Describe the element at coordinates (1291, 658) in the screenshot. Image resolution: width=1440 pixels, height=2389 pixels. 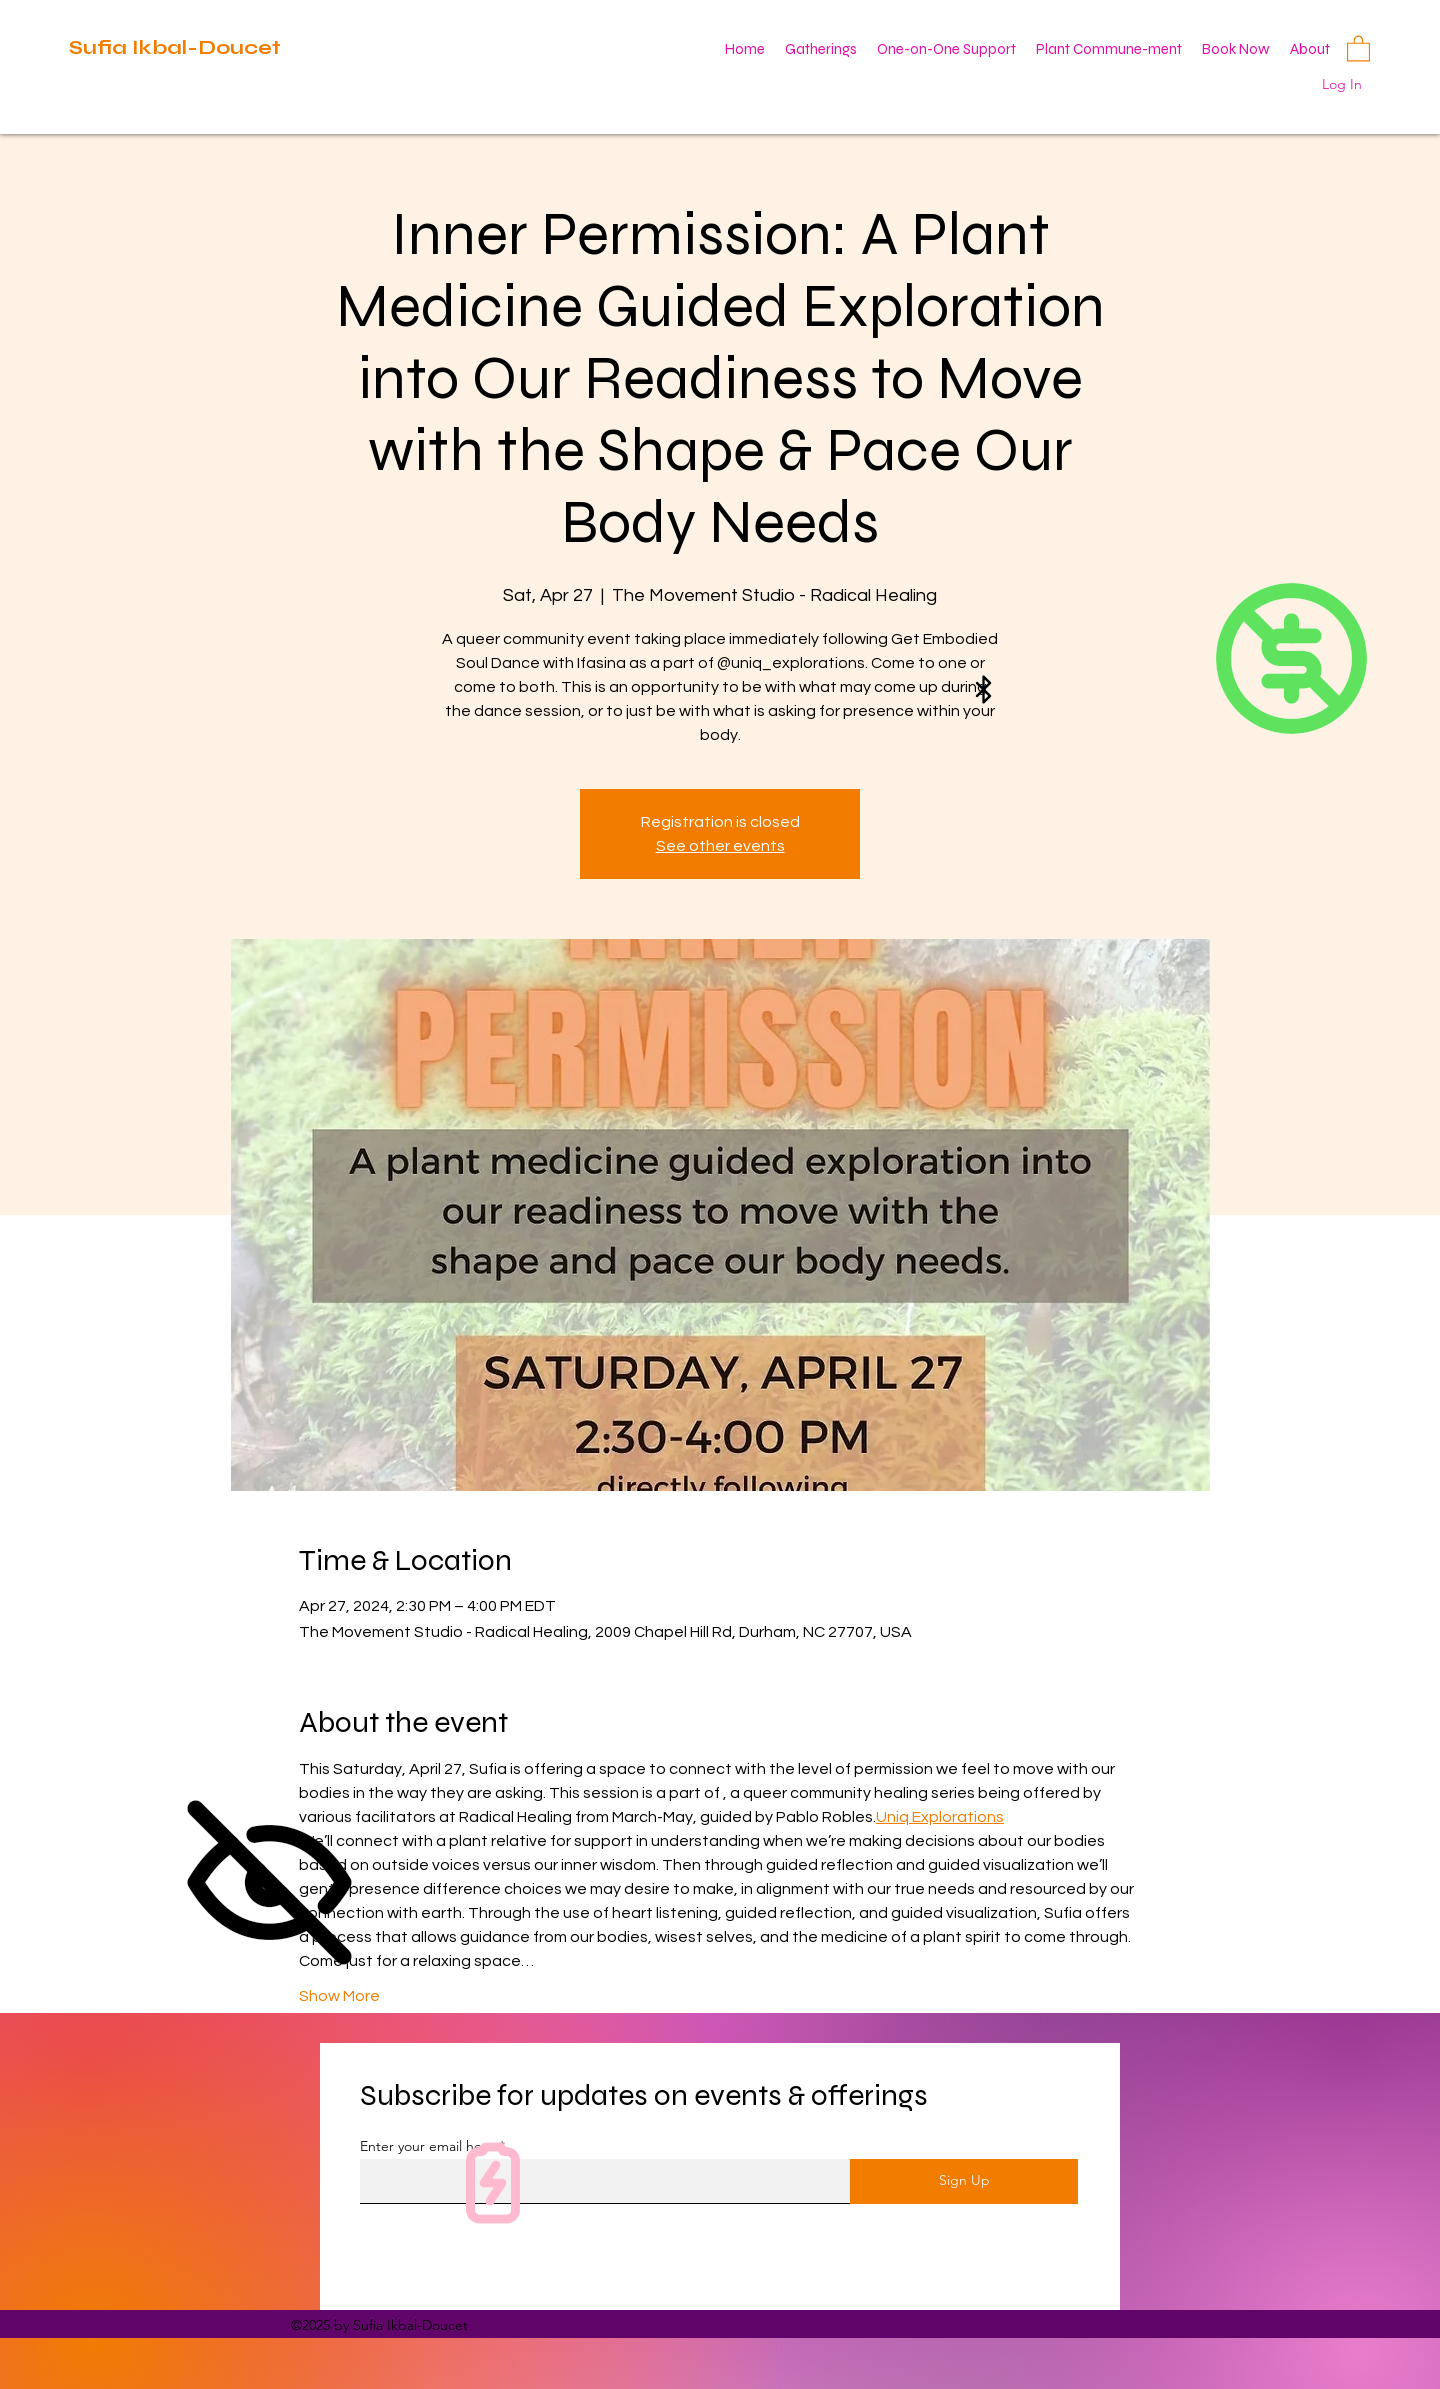
I see `indicates non-commercial use license` at that location.